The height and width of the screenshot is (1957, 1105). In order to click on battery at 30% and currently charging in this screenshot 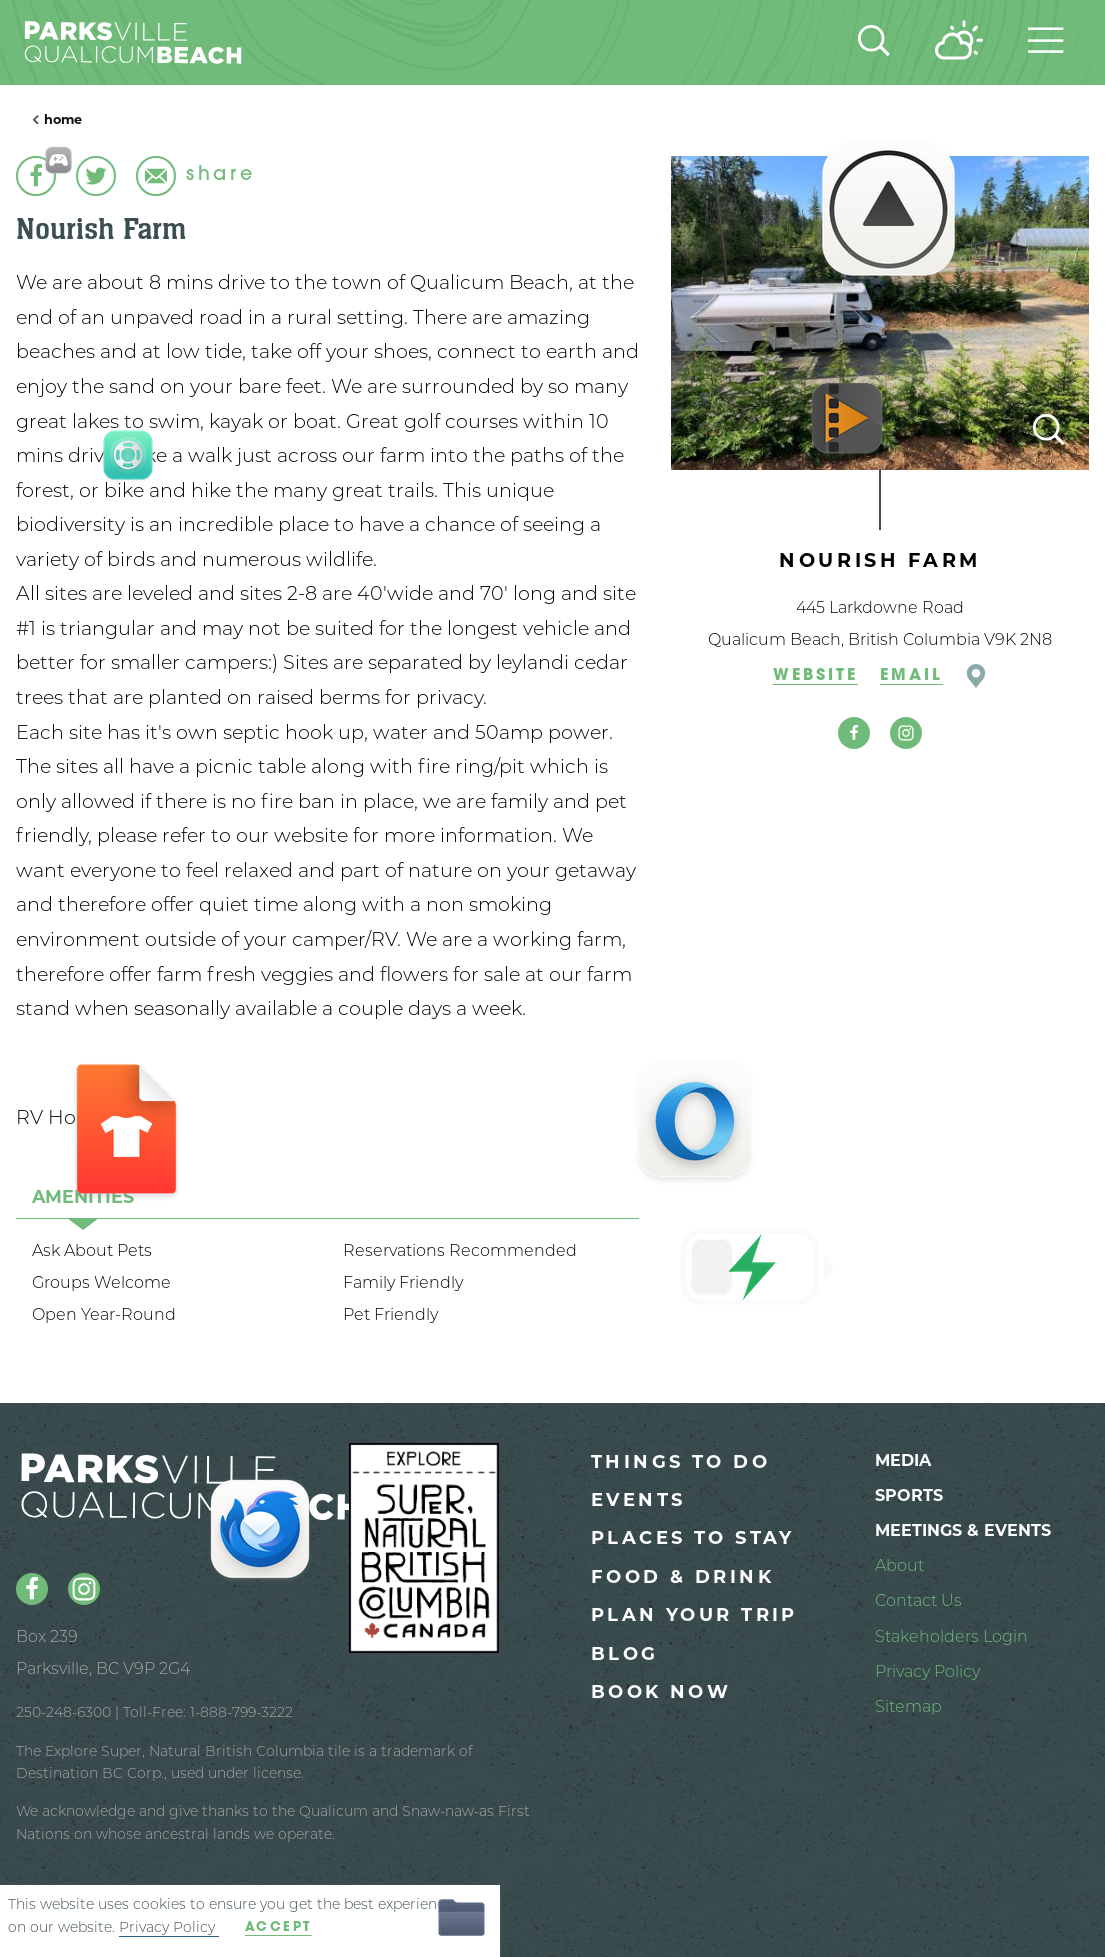, I will do `click(757, 1267)`.